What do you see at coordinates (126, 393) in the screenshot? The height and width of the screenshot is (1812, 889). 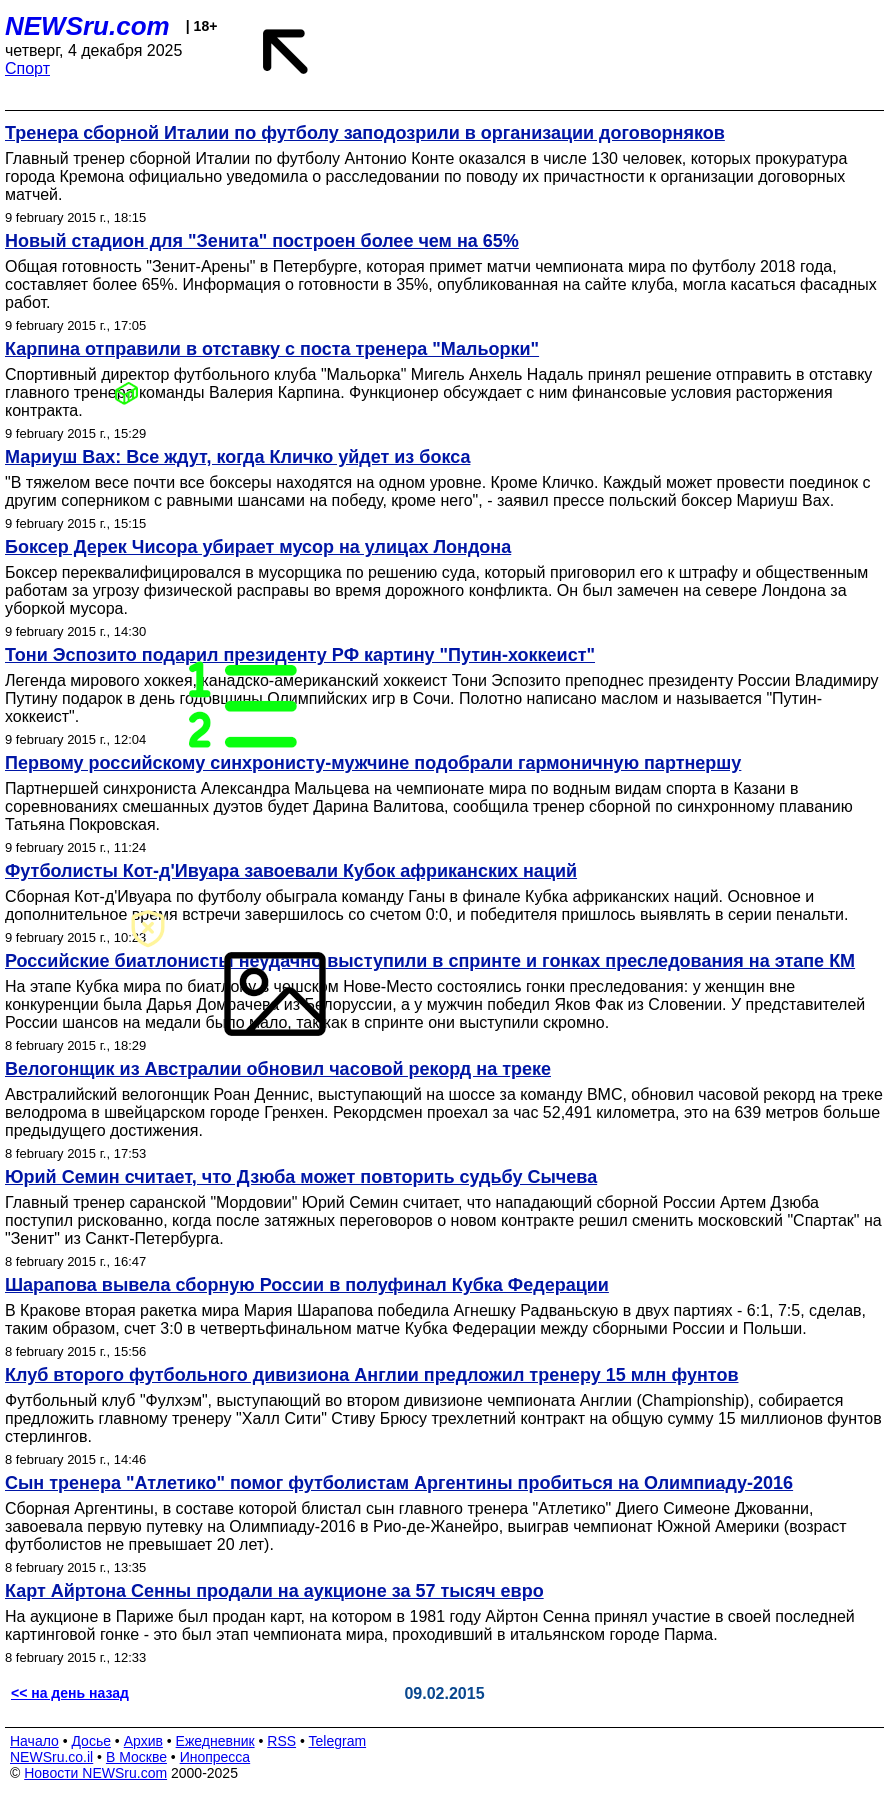 I see `view container or package details` at bounding box center [126, 393].